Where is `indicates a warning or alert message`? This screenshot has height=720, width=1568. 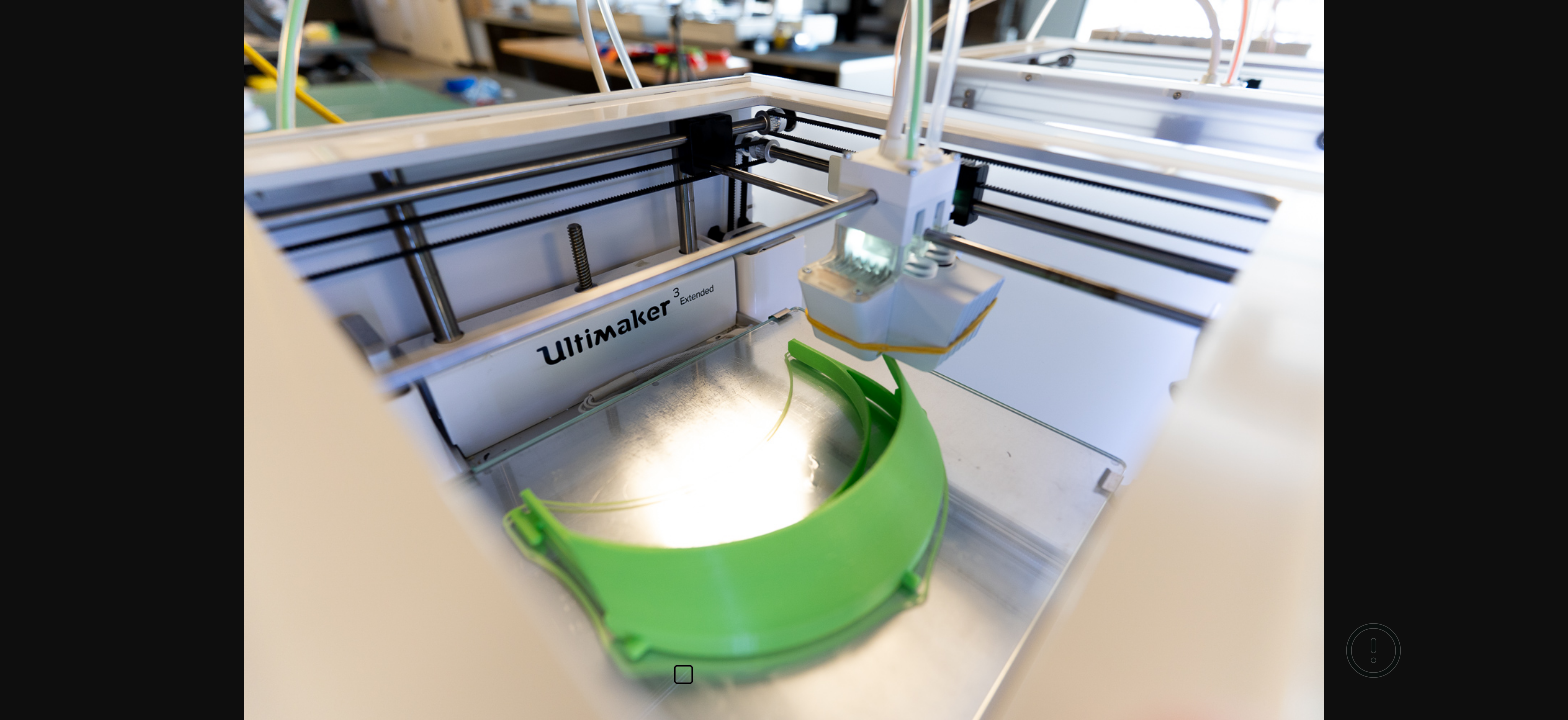
indicates a warning or alert message is located at coordinates (1373, 650).